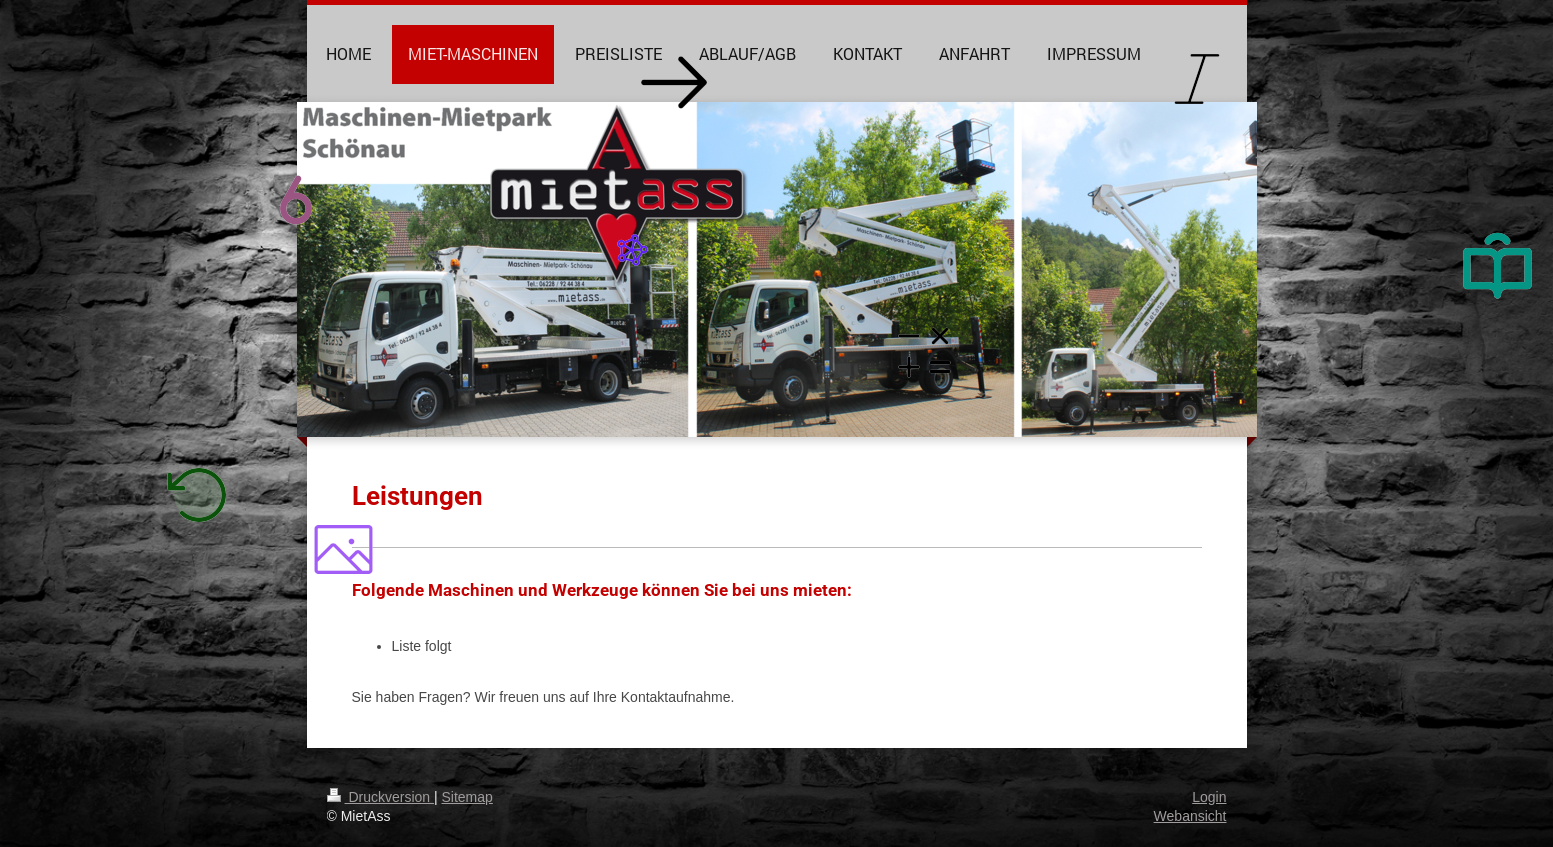 The width and height of the screenshot is (1553, 847). What do you see at coordinates (632, 250) in the screenshot?
I see `connect to the fediverse network` at bounding box center [632, 250].